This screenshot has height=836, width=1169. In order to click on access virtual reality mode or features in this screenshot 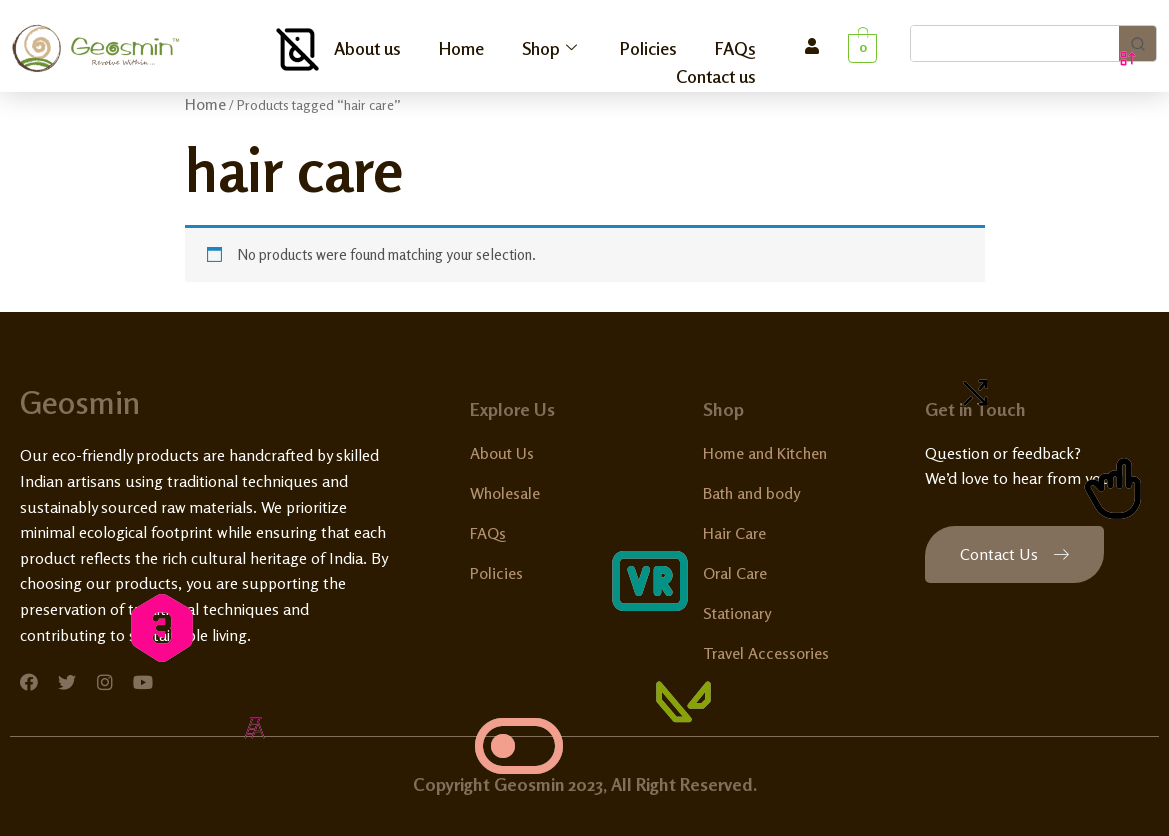, I will do `click(650, 581)`.